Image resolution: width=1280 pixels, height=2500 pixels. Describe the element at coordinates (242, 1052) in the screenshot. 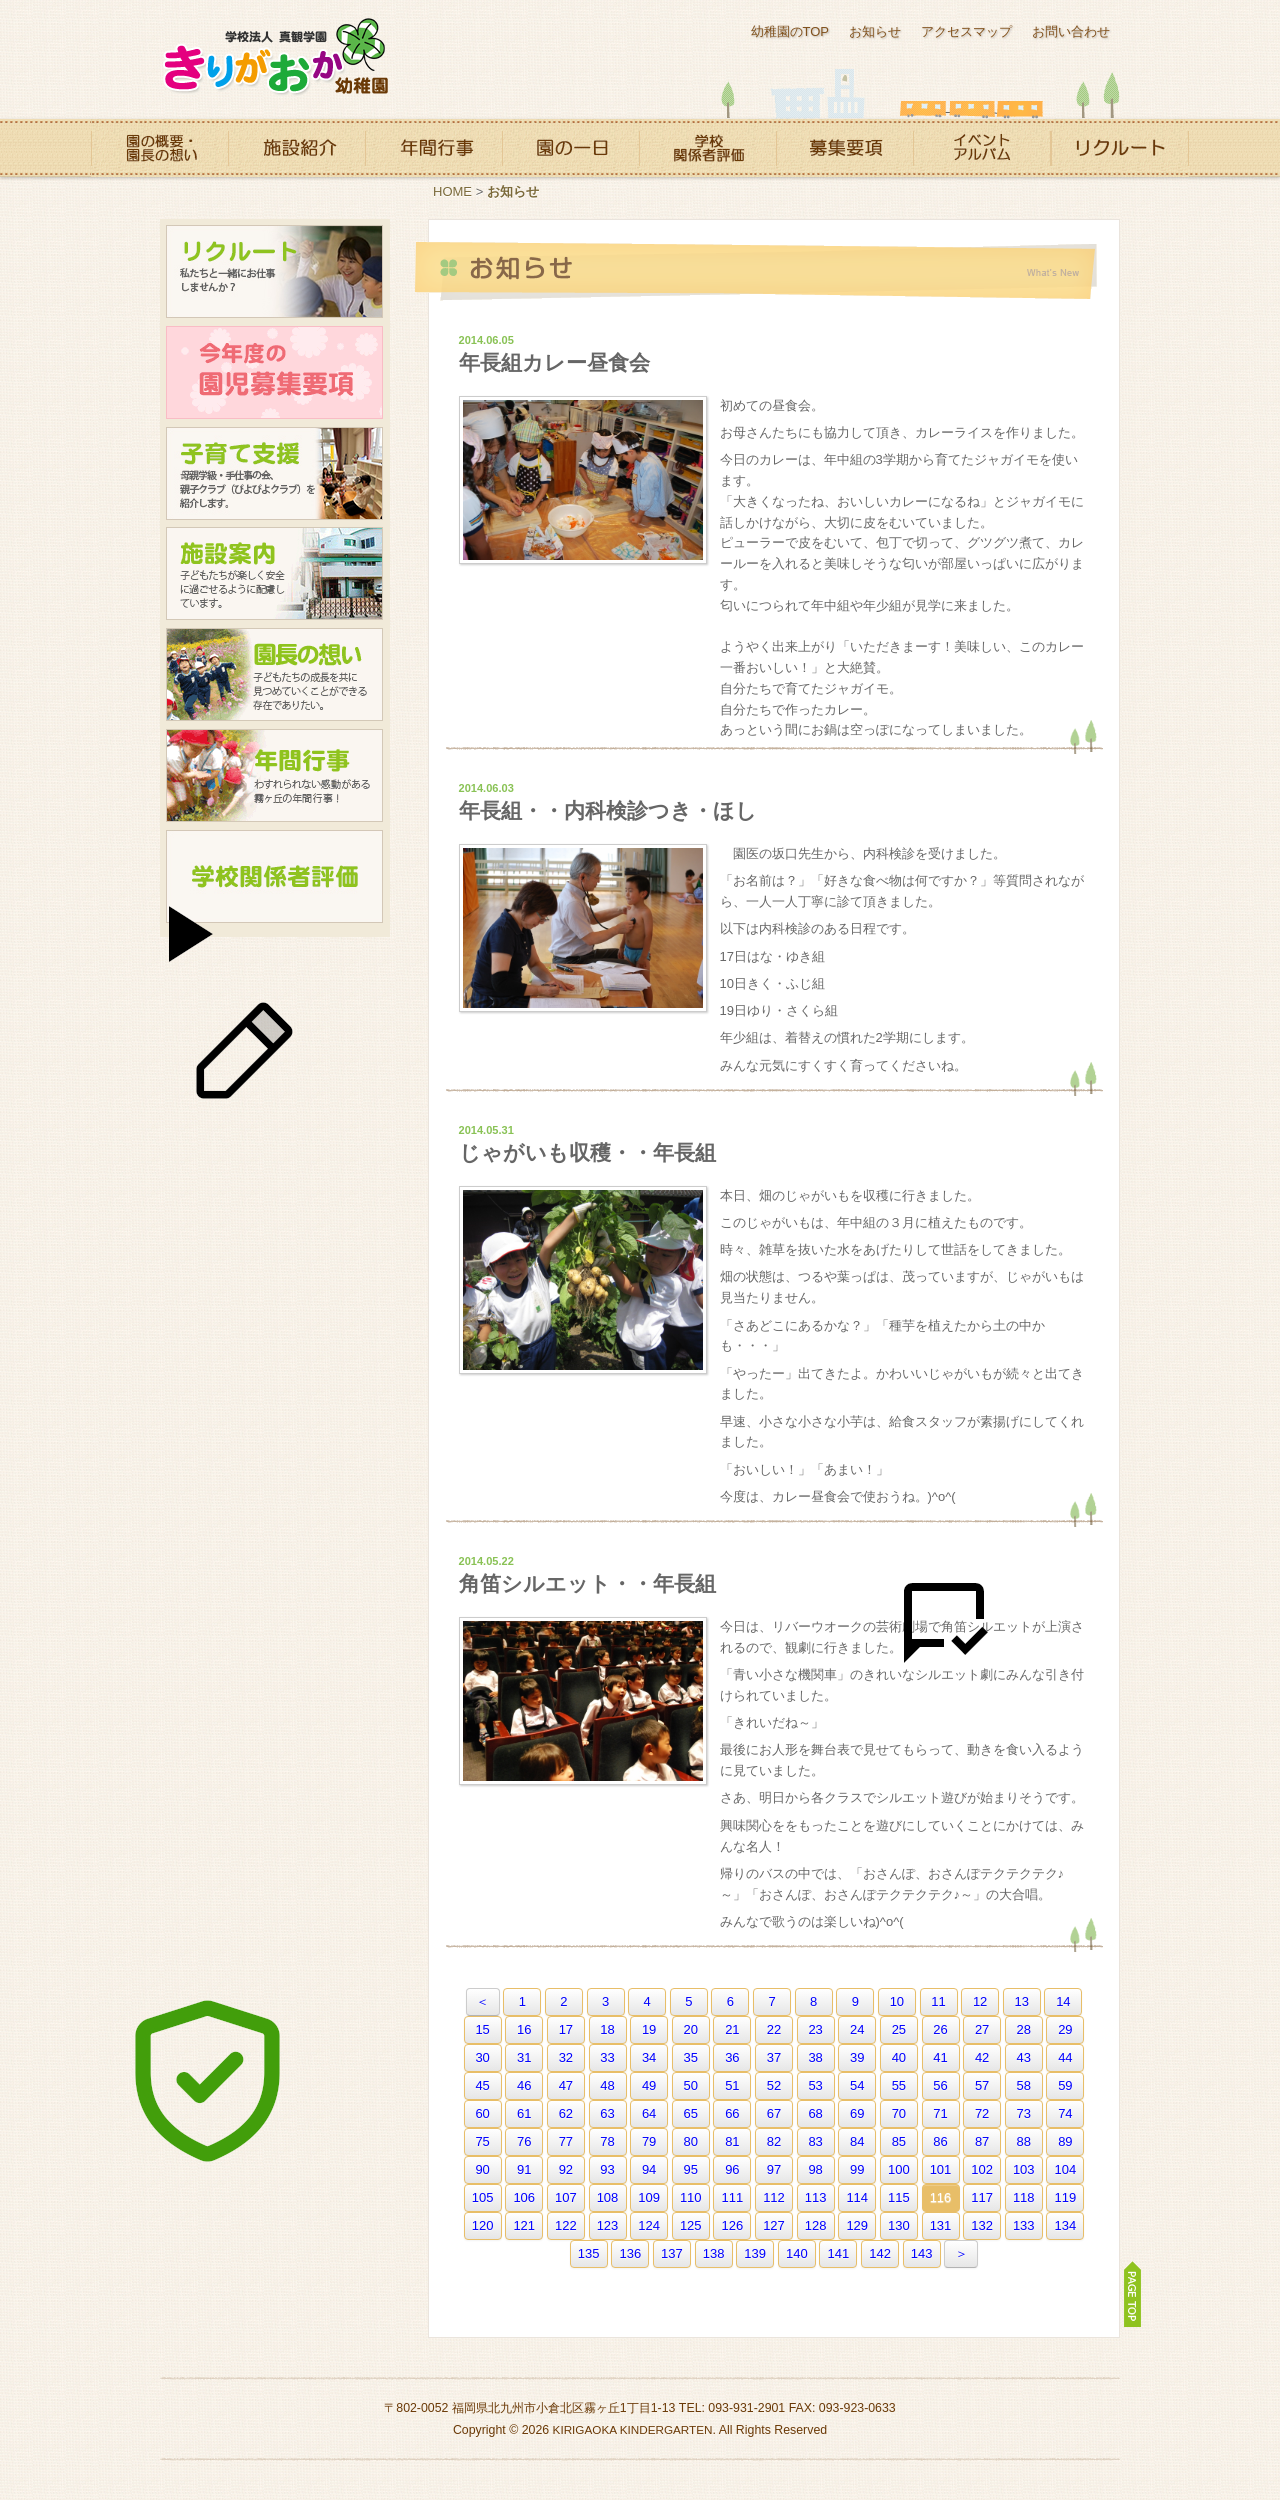

I see `edit content or text` at that location.